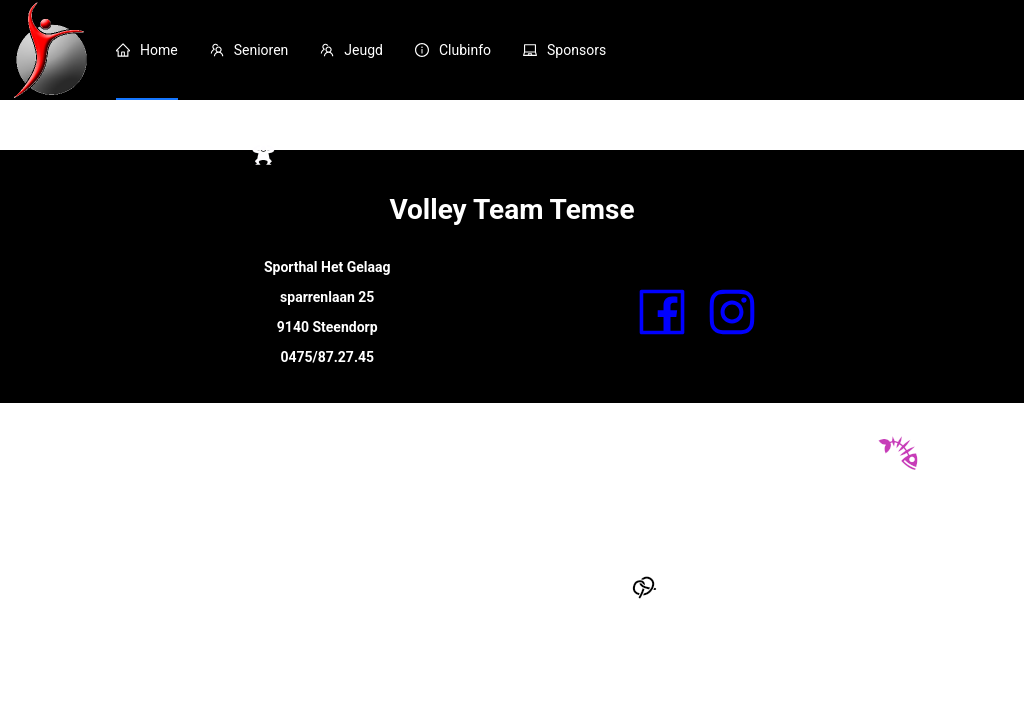 The width and height of the screenshot is (1024, 720). I want to click on browse bakery or snack items, so click(644, 587).